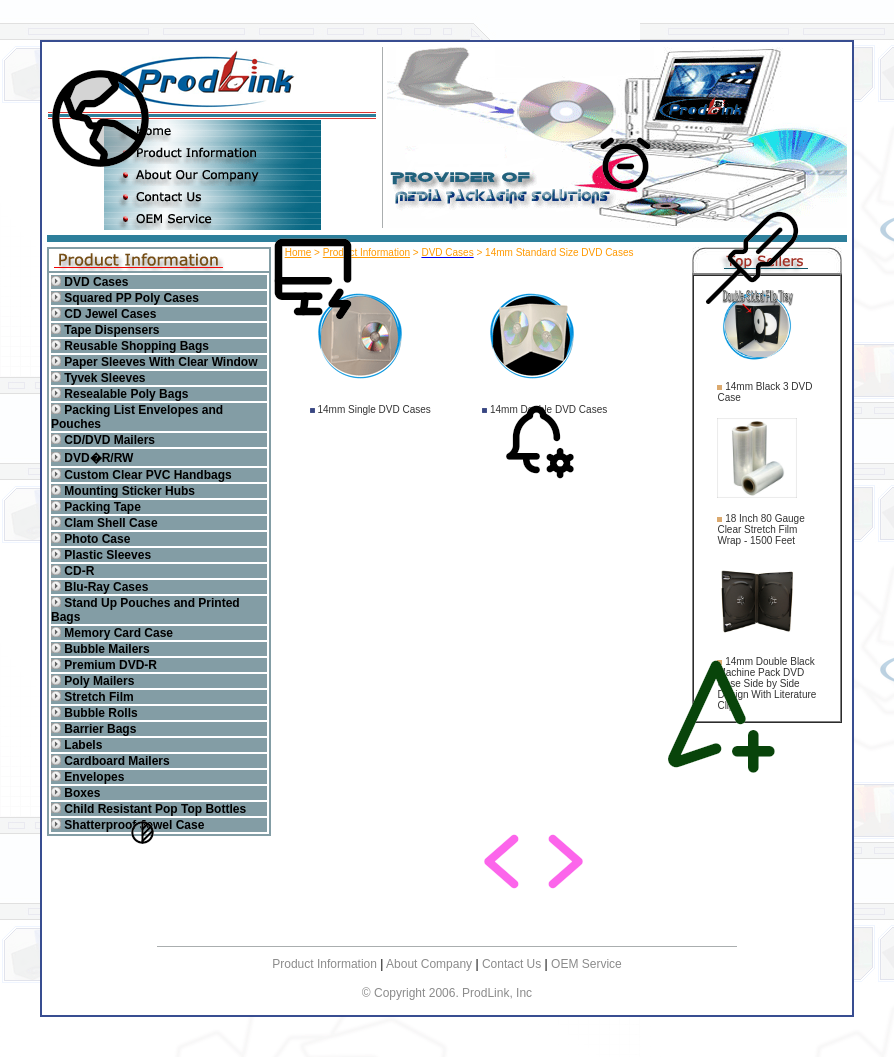 This screenshot has width=894, height=1057. I want to click on power settings for desktop computer, so click(313, 277).